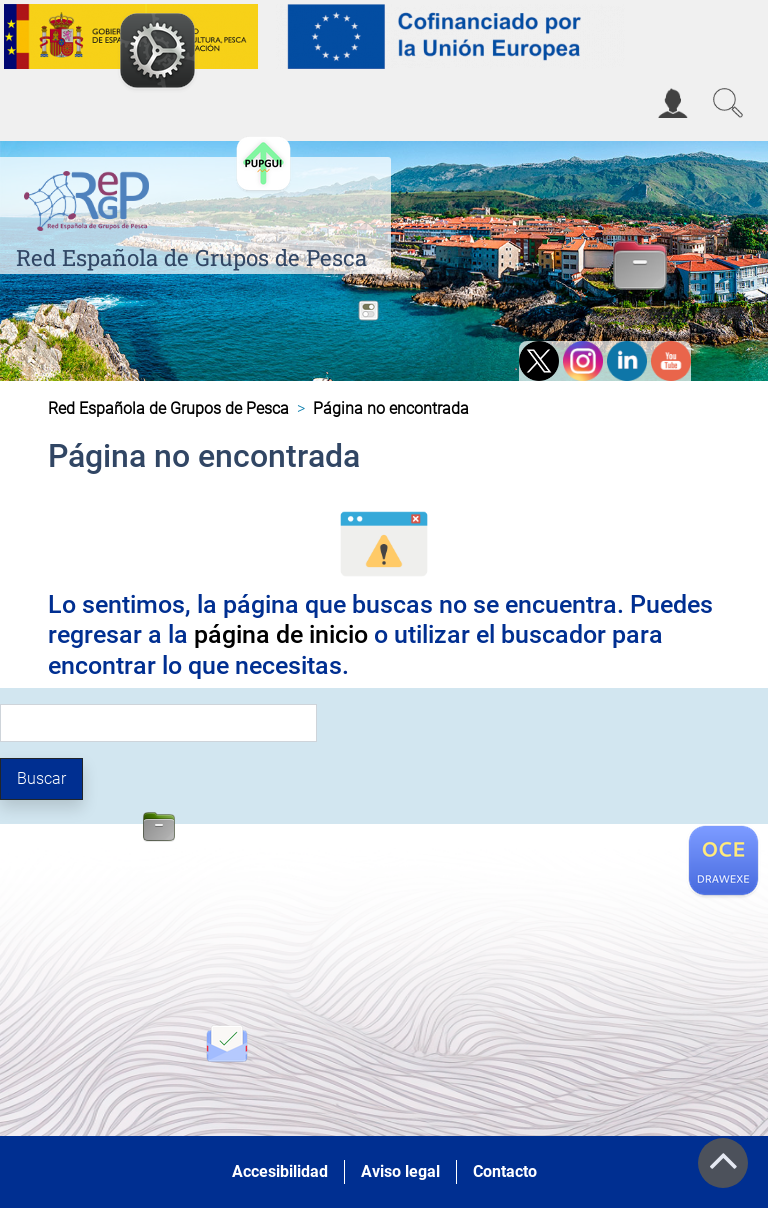 Image resolution: width=768 pixels, height=1208 pixels. I want to click on launch ProtonUp-Qt to manage Proton and Wine compatibility tools, so click(263, 163).